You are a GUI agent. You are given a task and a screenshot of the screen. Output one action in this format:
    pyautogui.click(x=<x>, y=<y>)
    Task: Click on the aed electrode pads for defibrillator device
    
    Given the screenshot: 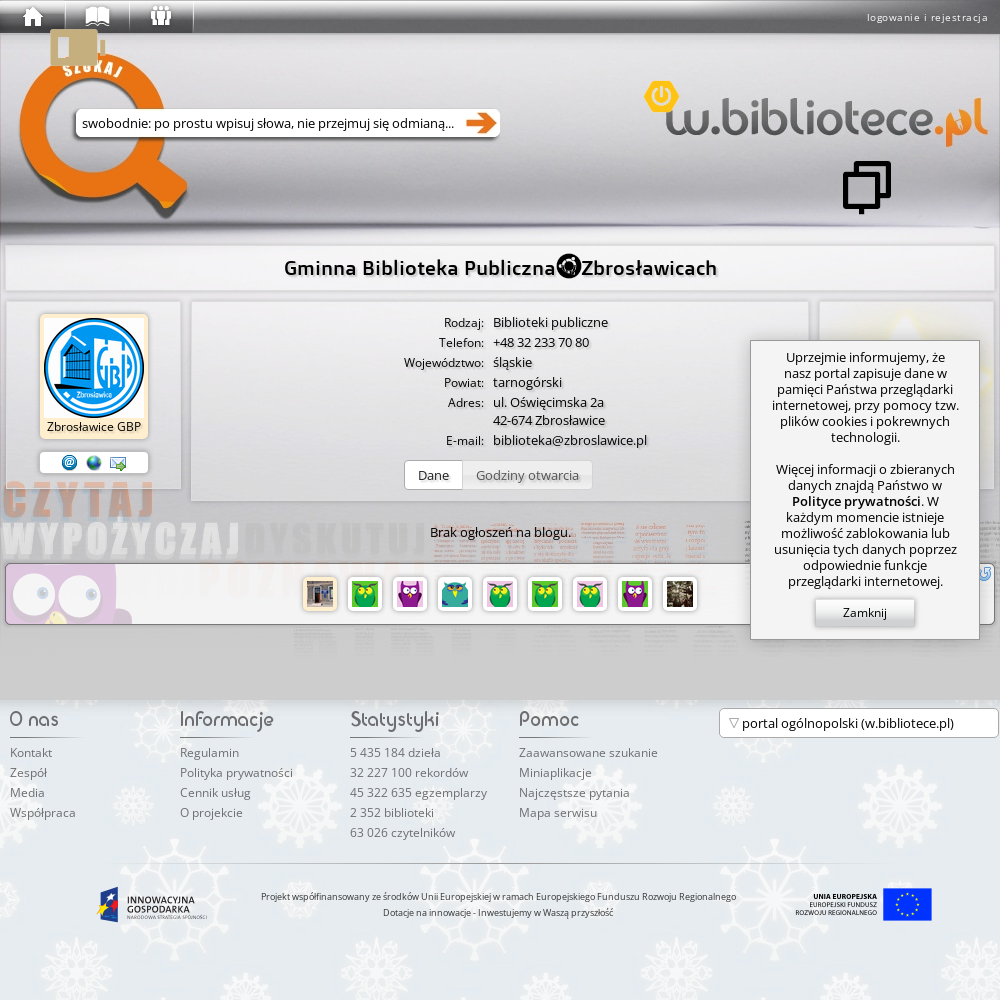 What is the action you would take?
    pyautogui.click(x=867, y=185)
    